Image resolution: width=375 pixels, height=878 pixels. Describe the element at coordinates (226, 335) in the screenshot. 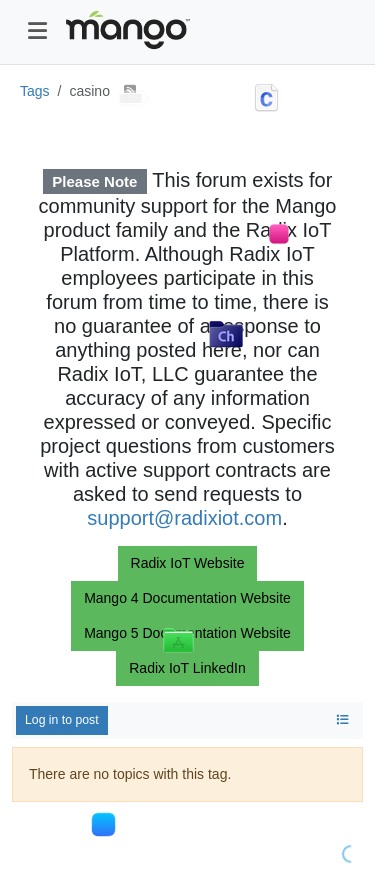

I see `open adobe character animator project folder` at that location.